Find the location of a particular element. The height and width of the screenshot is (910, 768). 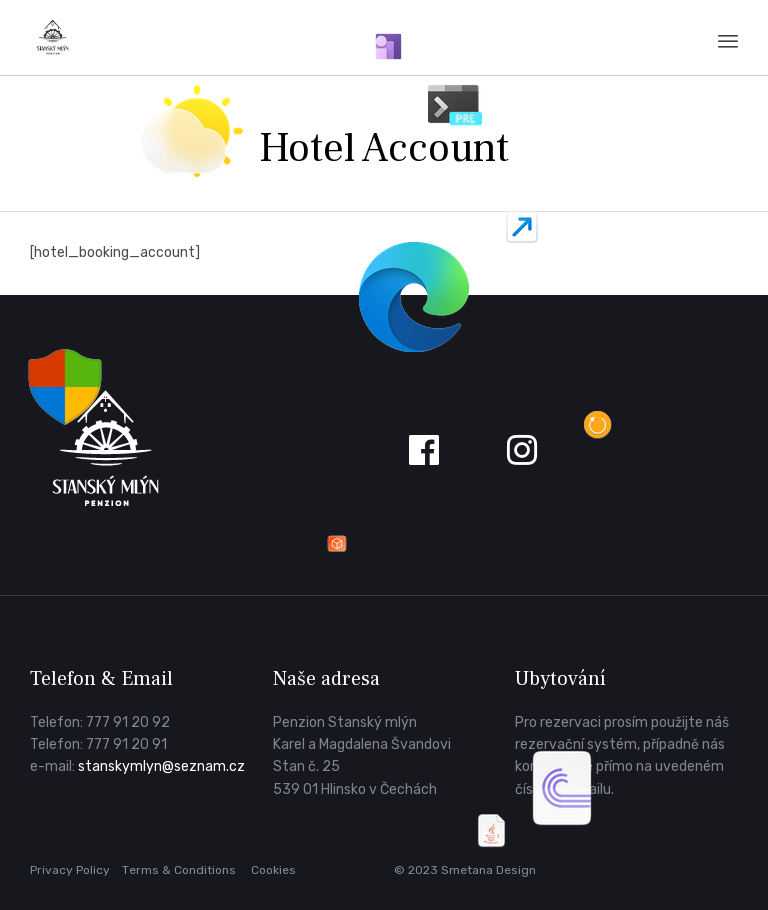

indicates a shortcut to another file or application is located at coordinates (522, 227).